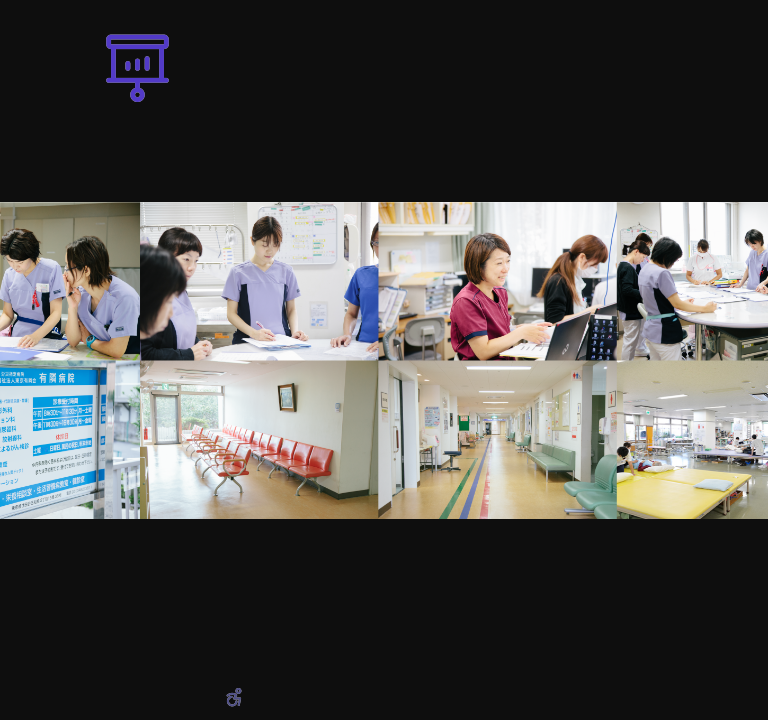 The width and height of the screenshot is (768, 720). What do you see at coordinates (234, 697) in the screenshot?
I see `indicates wheelchair accessible facilities` at bounding box center [234, 697].